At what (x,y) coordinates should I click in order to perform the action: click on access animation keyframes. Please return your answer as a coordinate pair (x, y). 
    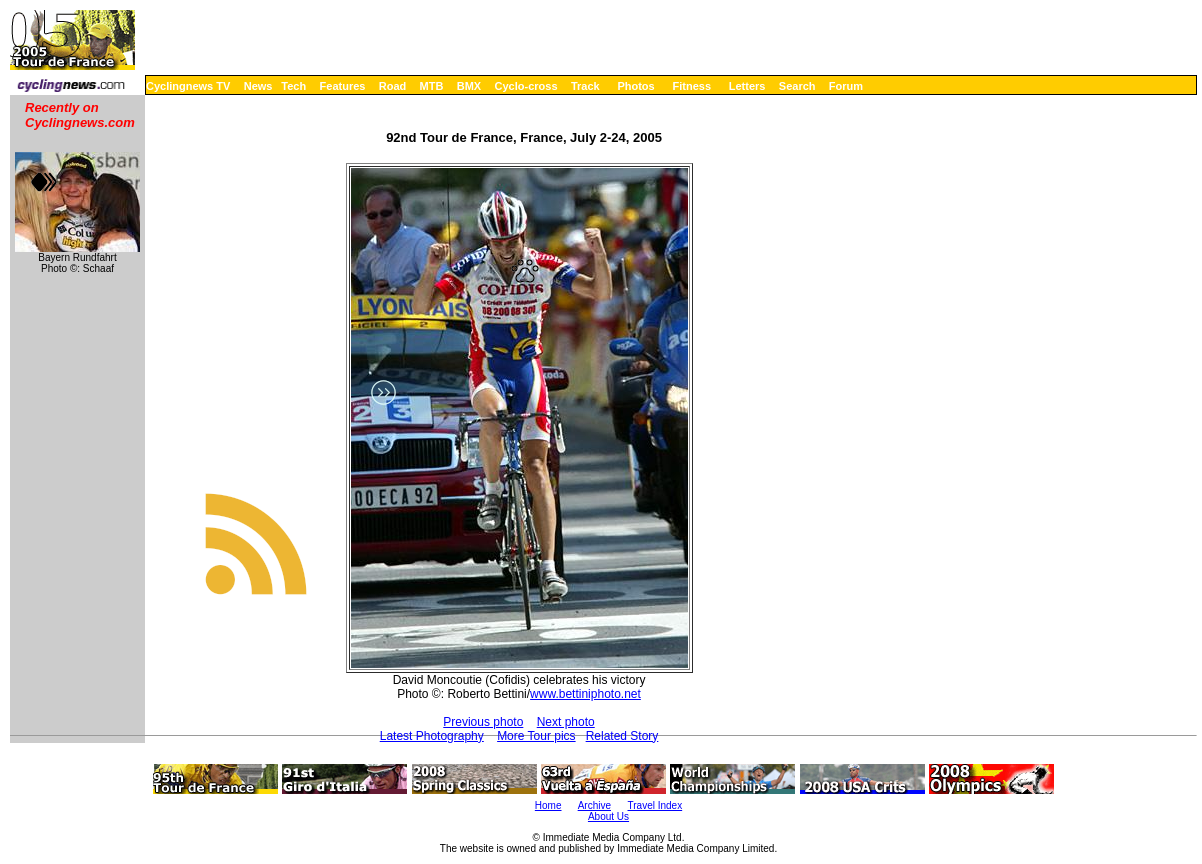
    Looking at the image, I should click on (44, 182).